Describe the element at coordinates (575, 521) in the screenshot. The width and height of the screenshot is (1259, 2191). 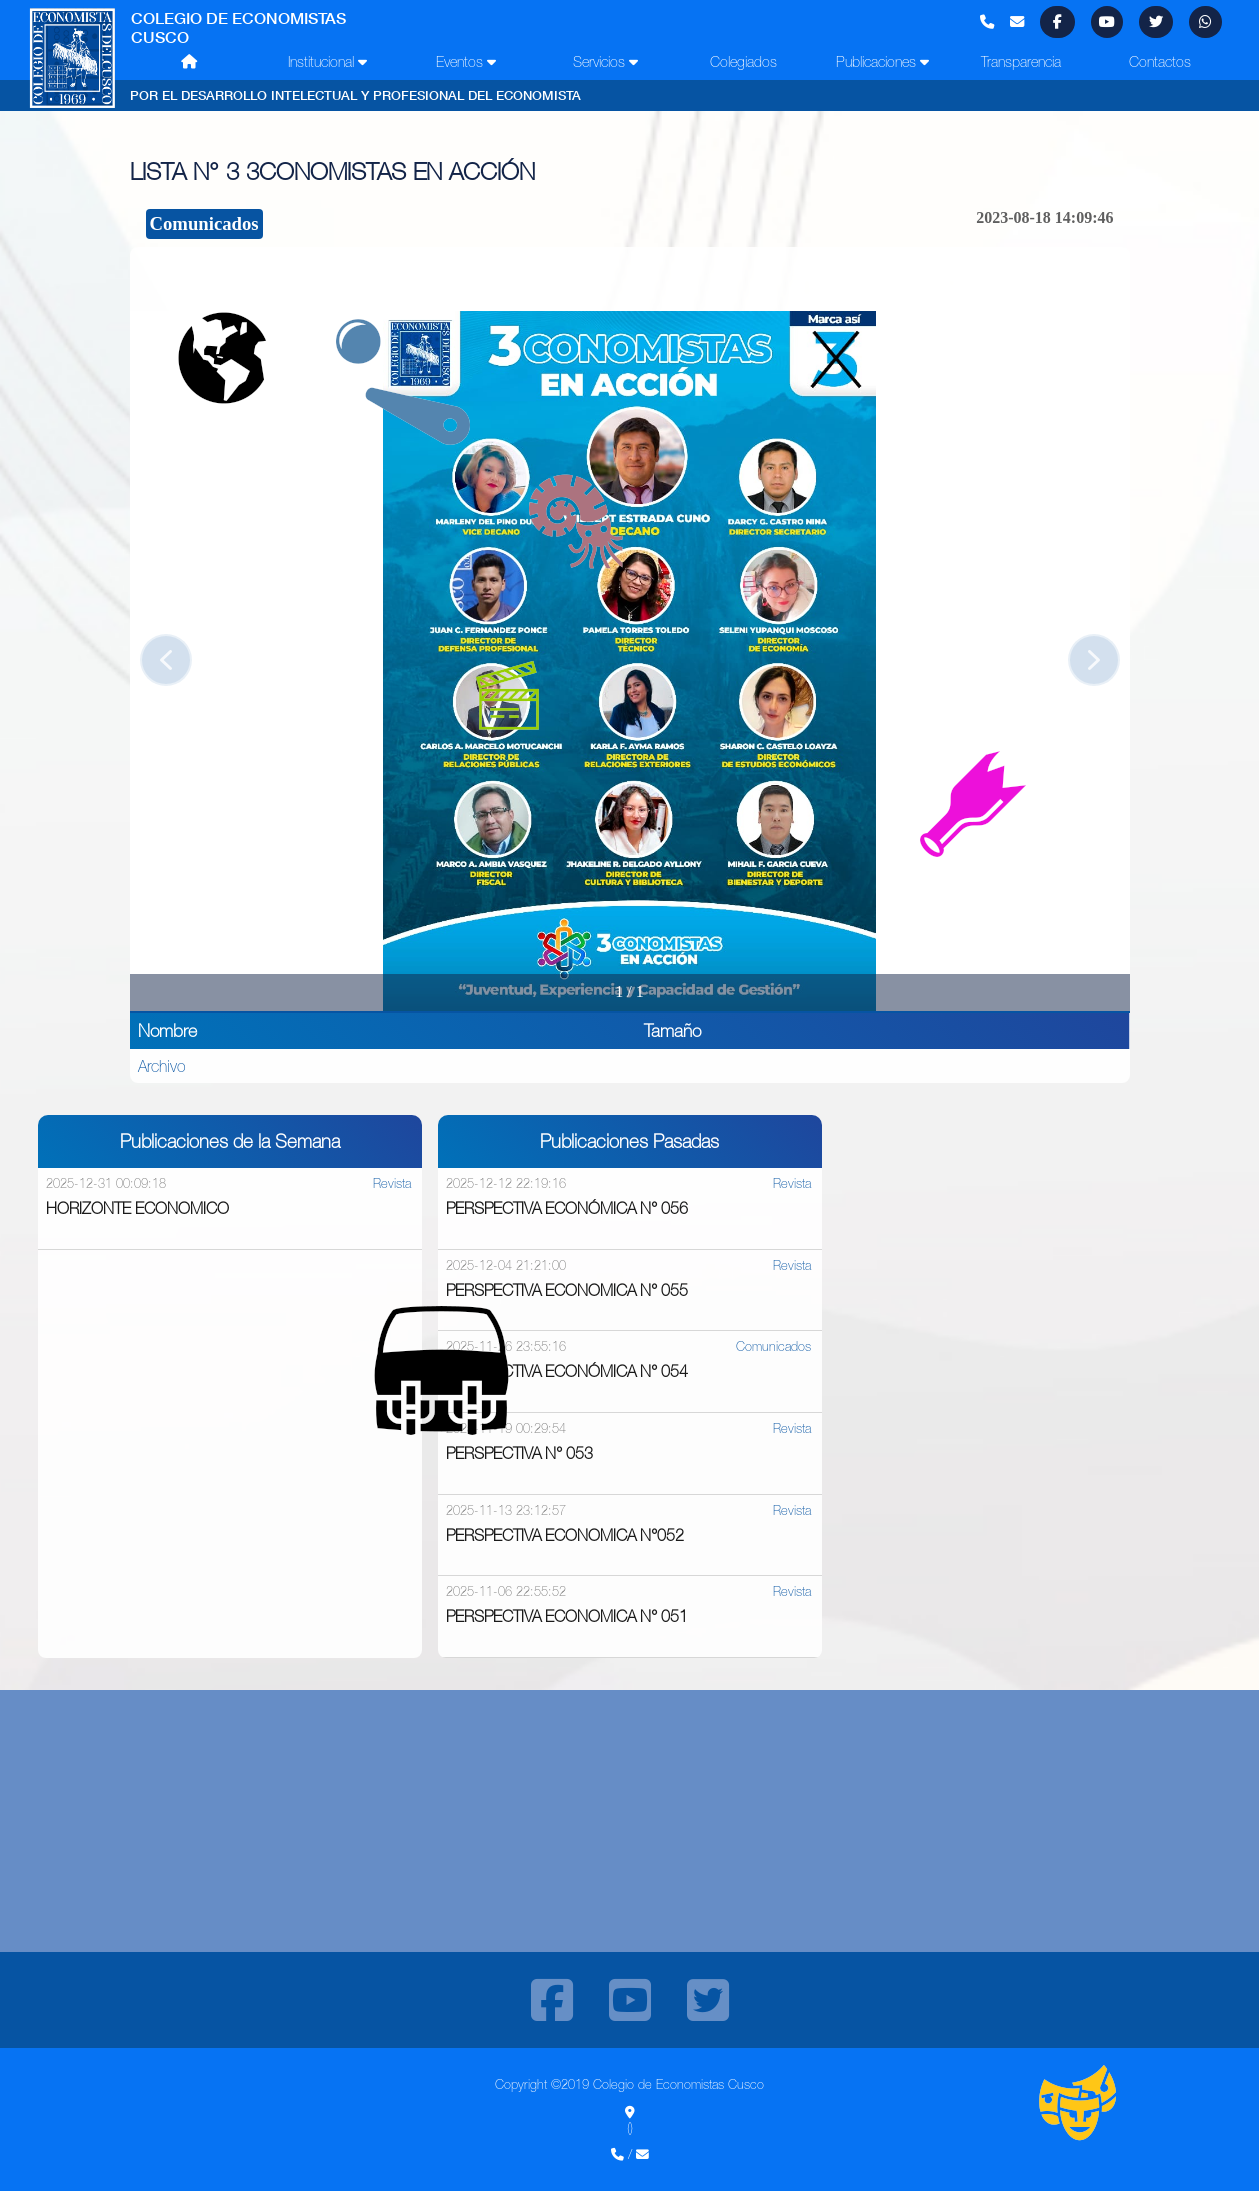
I see `fossil or paleontology category indicator` at that location.